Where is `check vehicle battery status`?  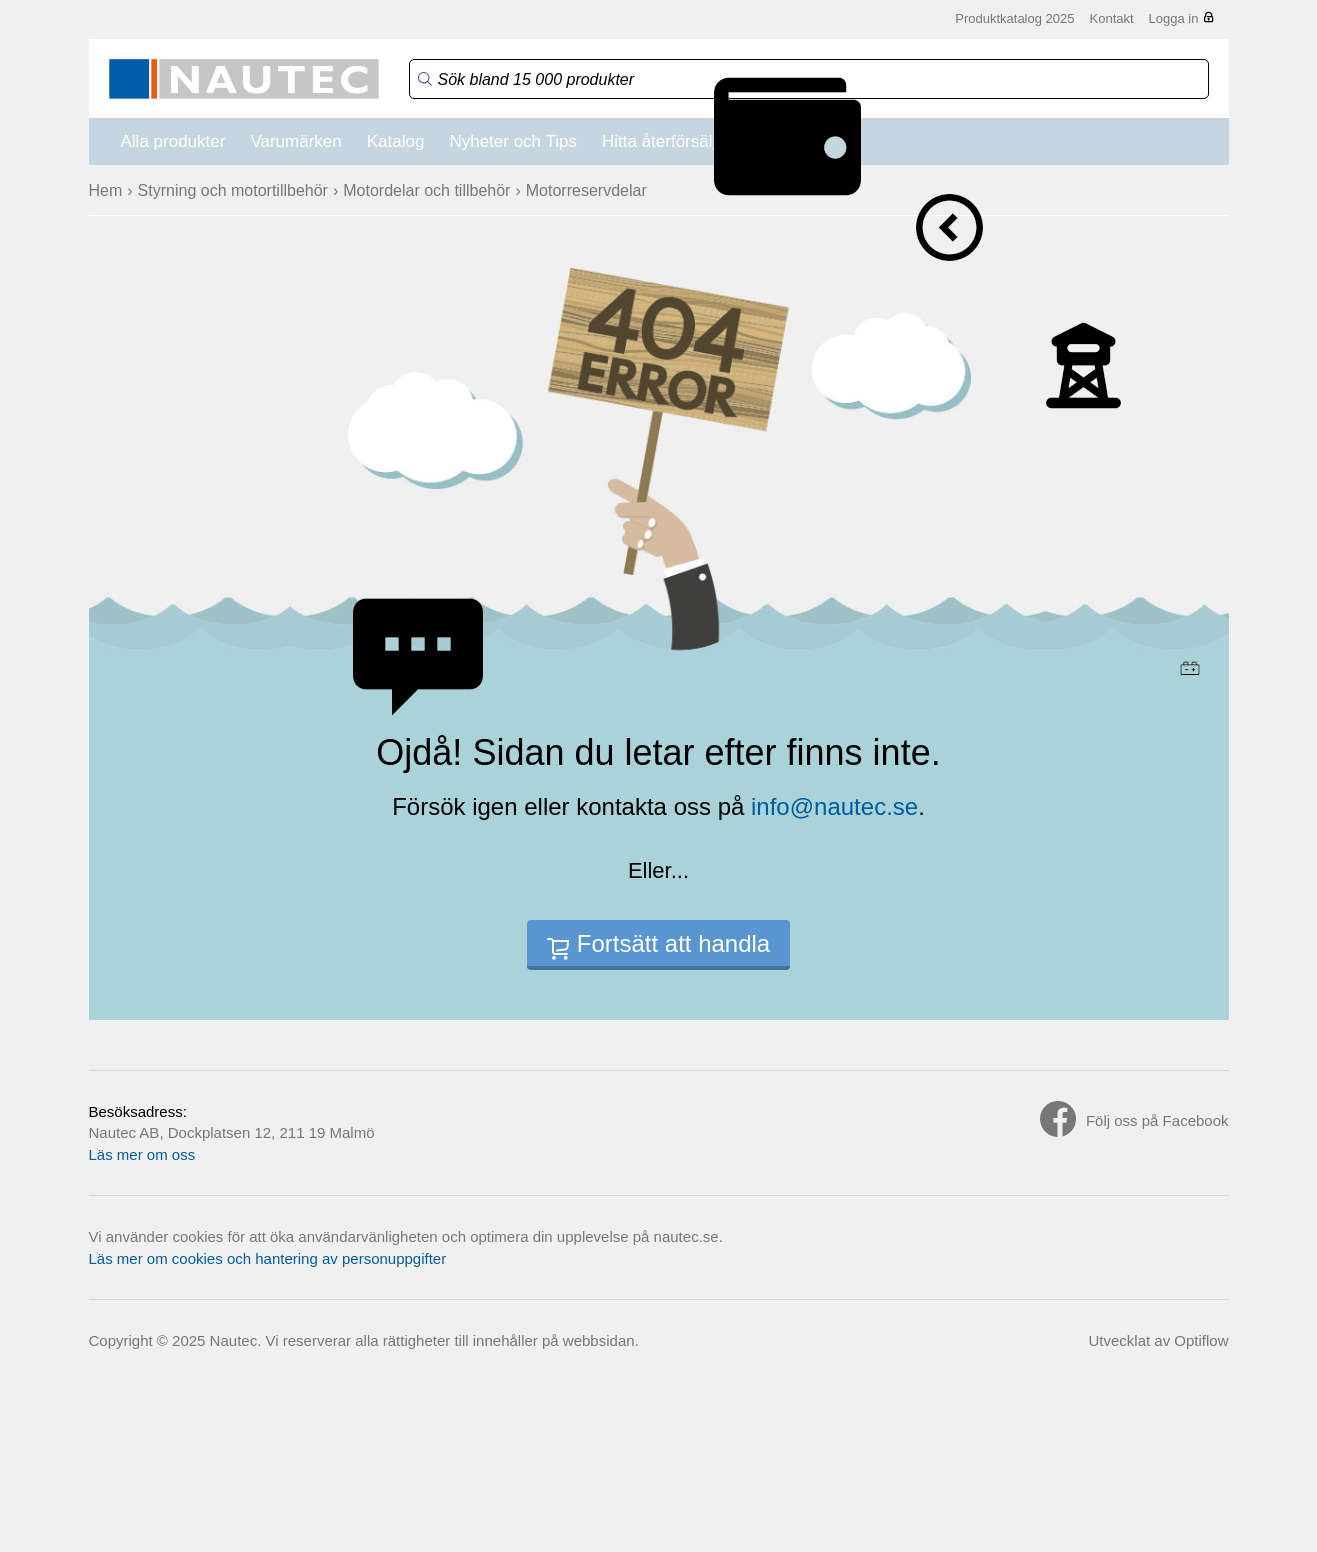 check vehicle battery status is located at coordinates (1190, 669).